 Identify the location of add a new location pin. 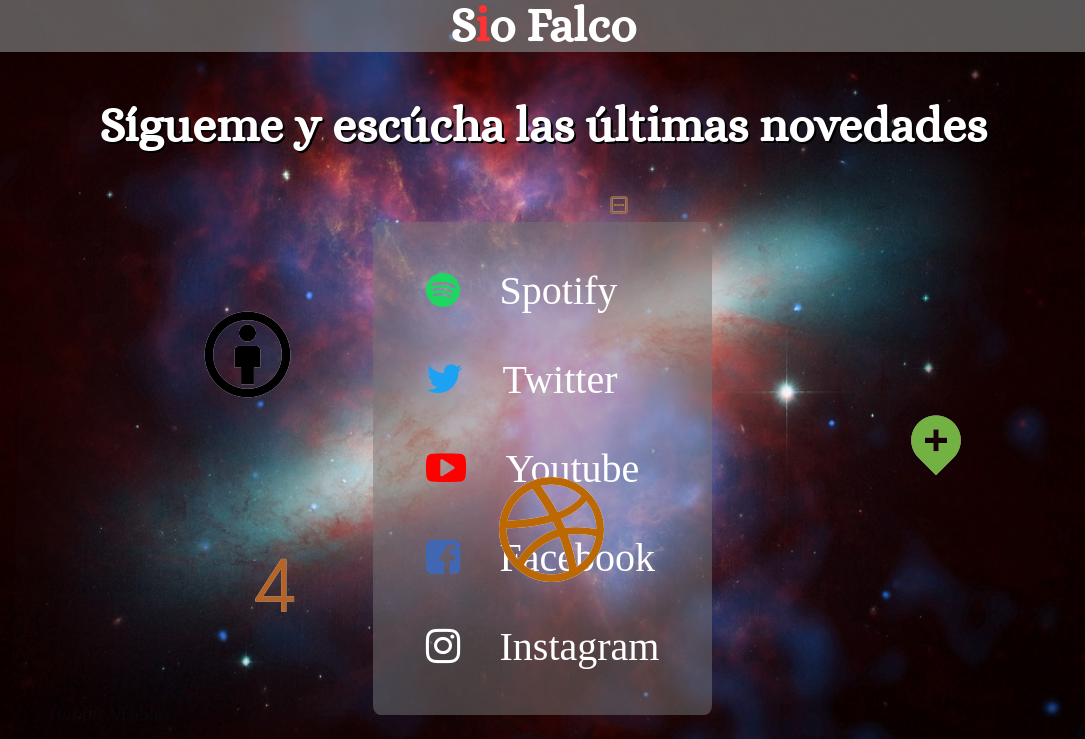
(936, 443).